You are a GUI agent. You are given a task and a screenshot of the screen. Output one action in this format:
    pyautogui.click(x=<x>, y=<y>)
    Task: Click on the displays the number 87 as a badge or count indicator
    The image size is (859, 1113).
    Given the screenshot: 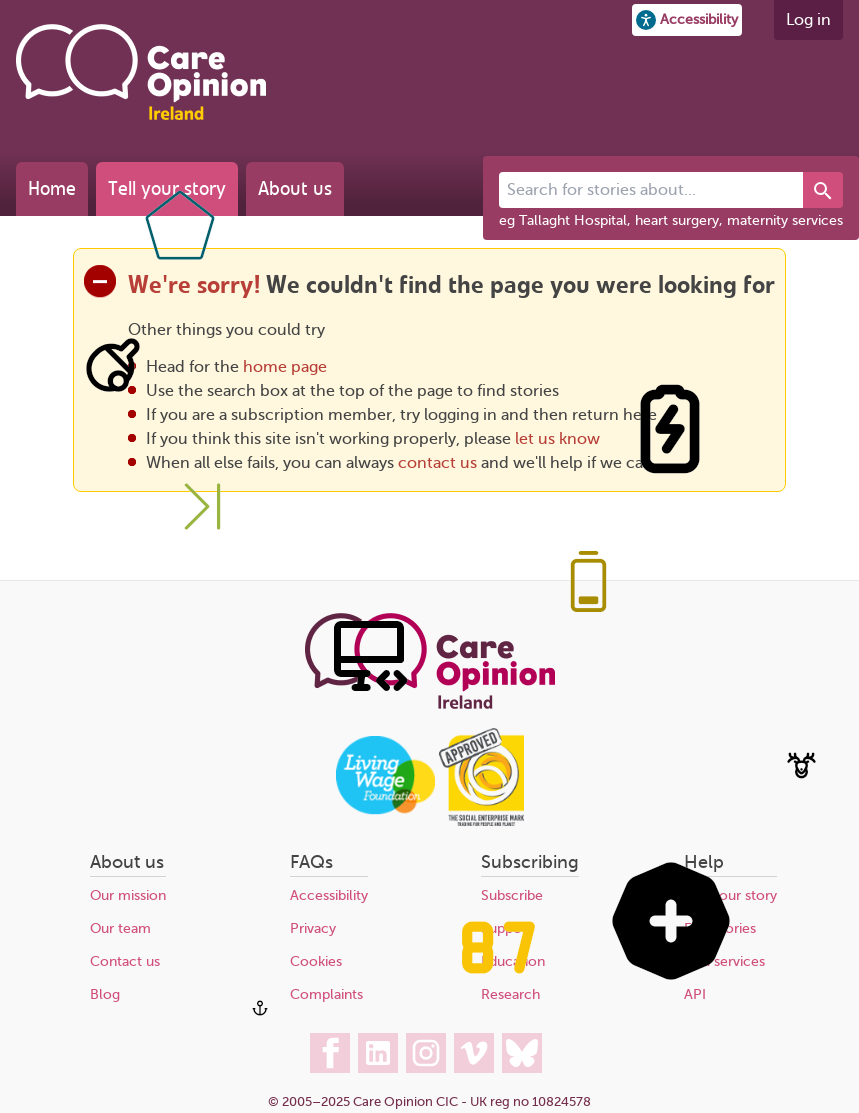 What is the action you would take?
    pyautogui.click(x=498, y=947)
    